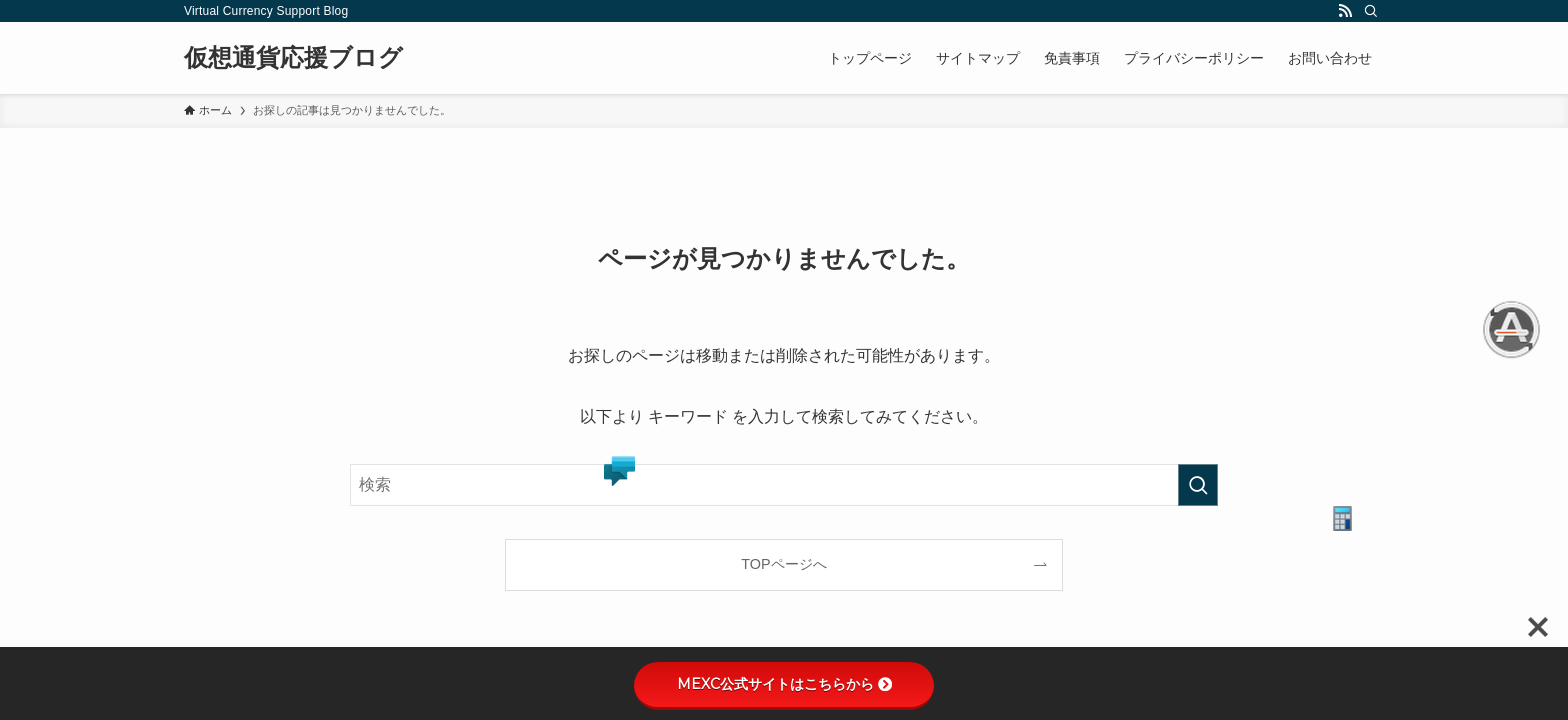 This screenshot has width=1568, height=720. I want to click on open the calculator app, so click(1342, 518).